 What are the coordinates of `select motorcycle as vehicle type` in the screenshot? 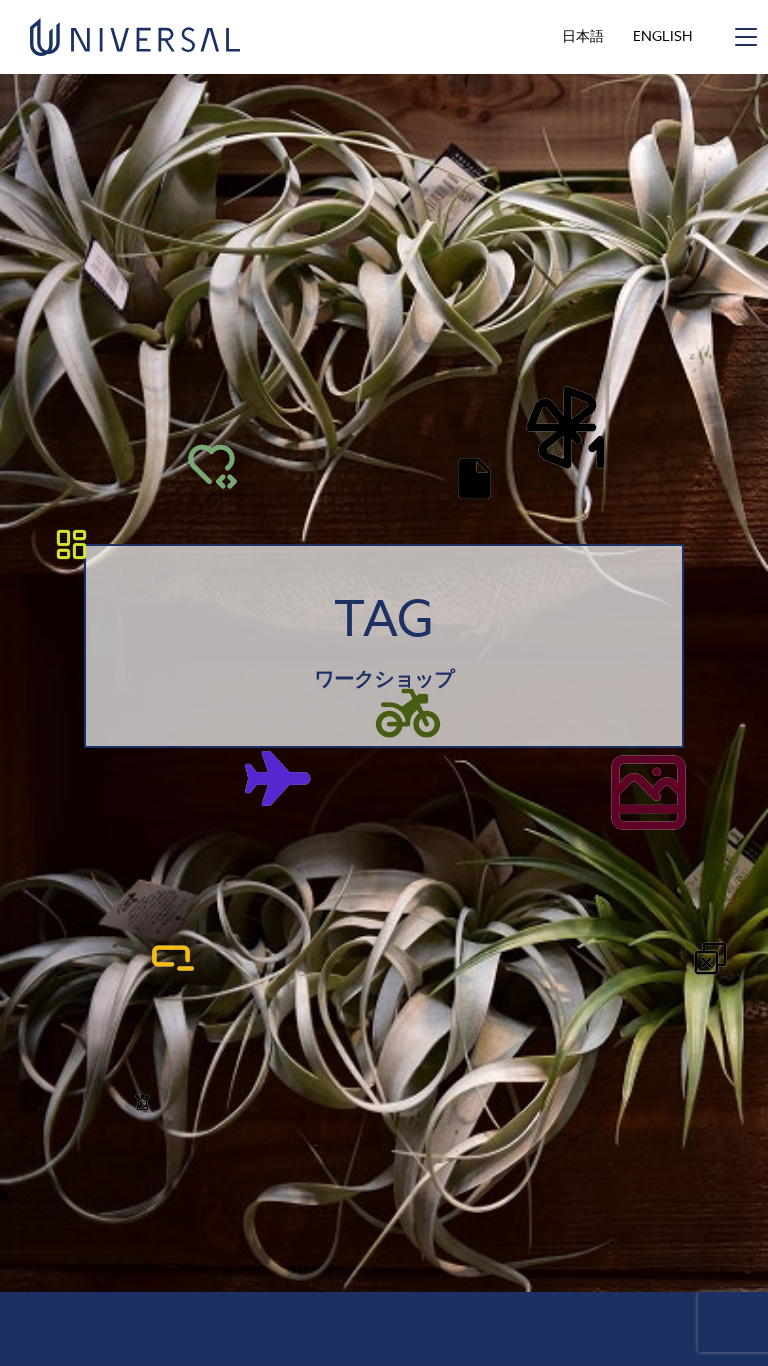 It's located at (408, 714).